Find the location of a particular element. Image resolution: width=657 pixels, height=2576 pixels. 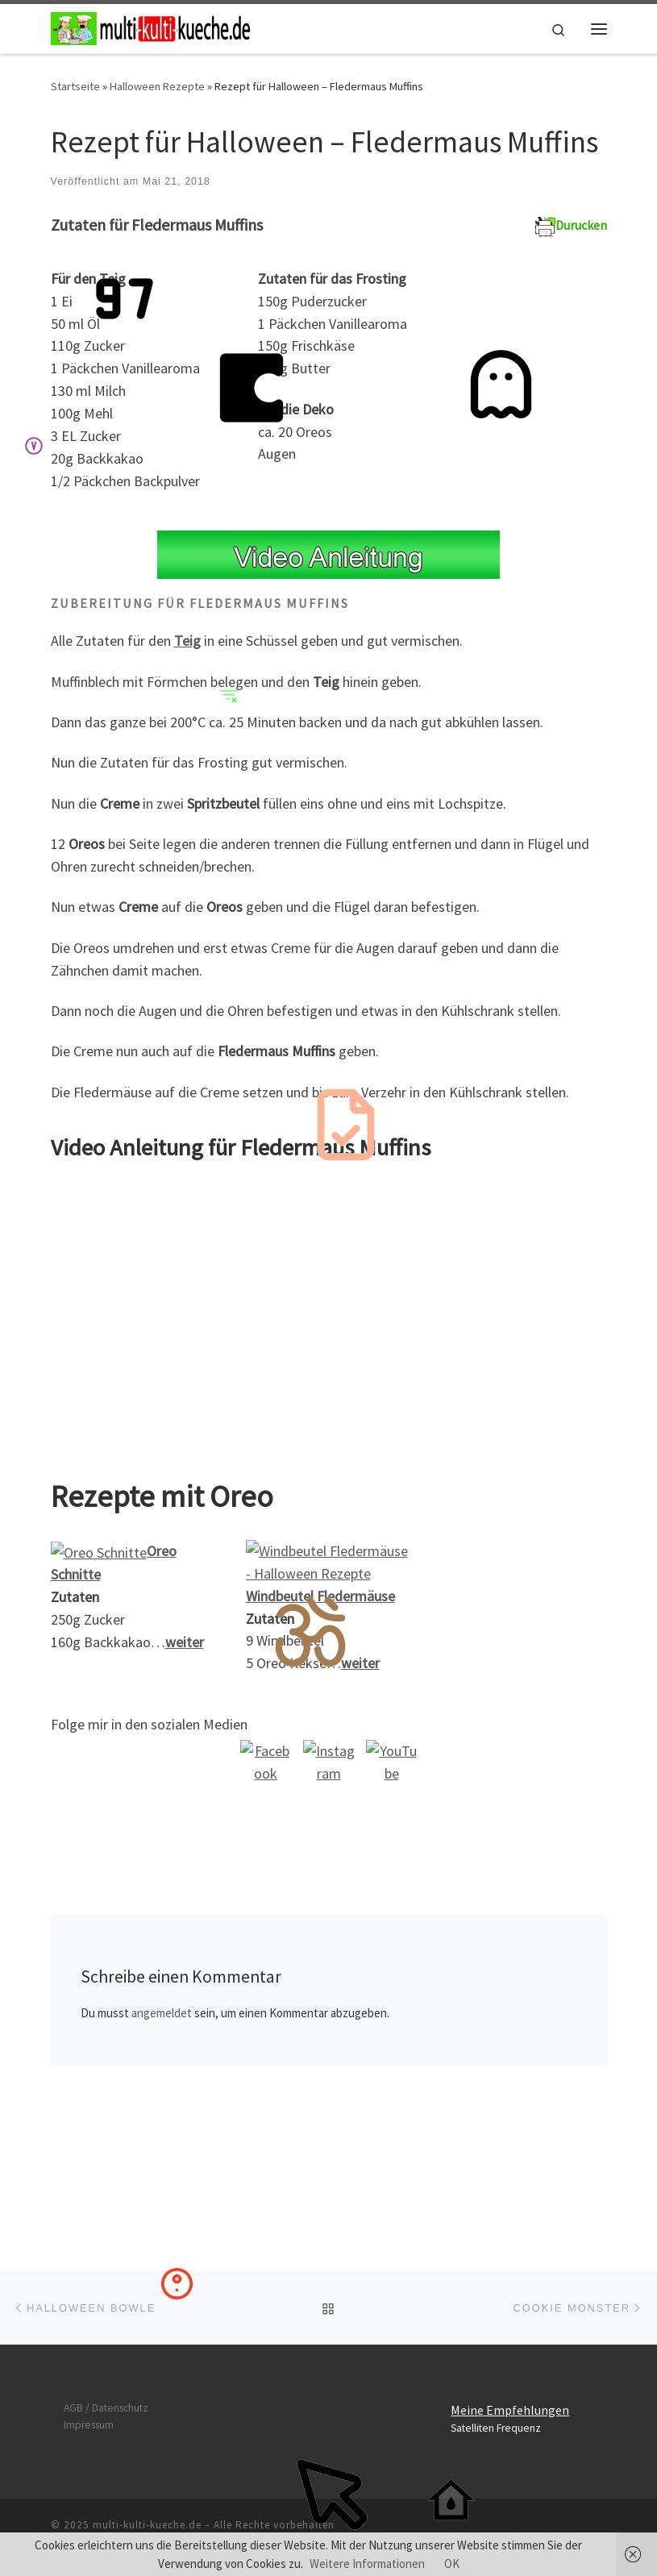

report water damage to a property is located at coordinates (451, 2500).